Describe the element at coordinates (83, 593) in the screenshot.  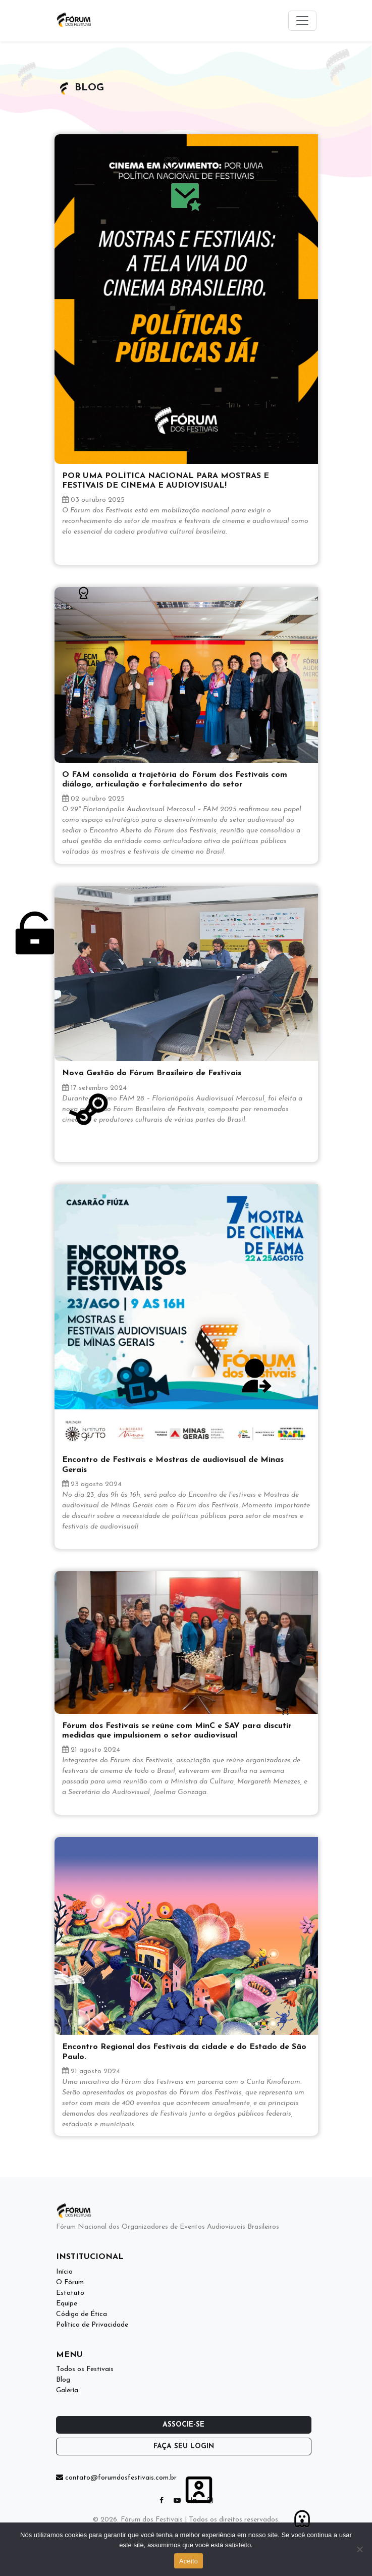
I see `view user profile` at that location.